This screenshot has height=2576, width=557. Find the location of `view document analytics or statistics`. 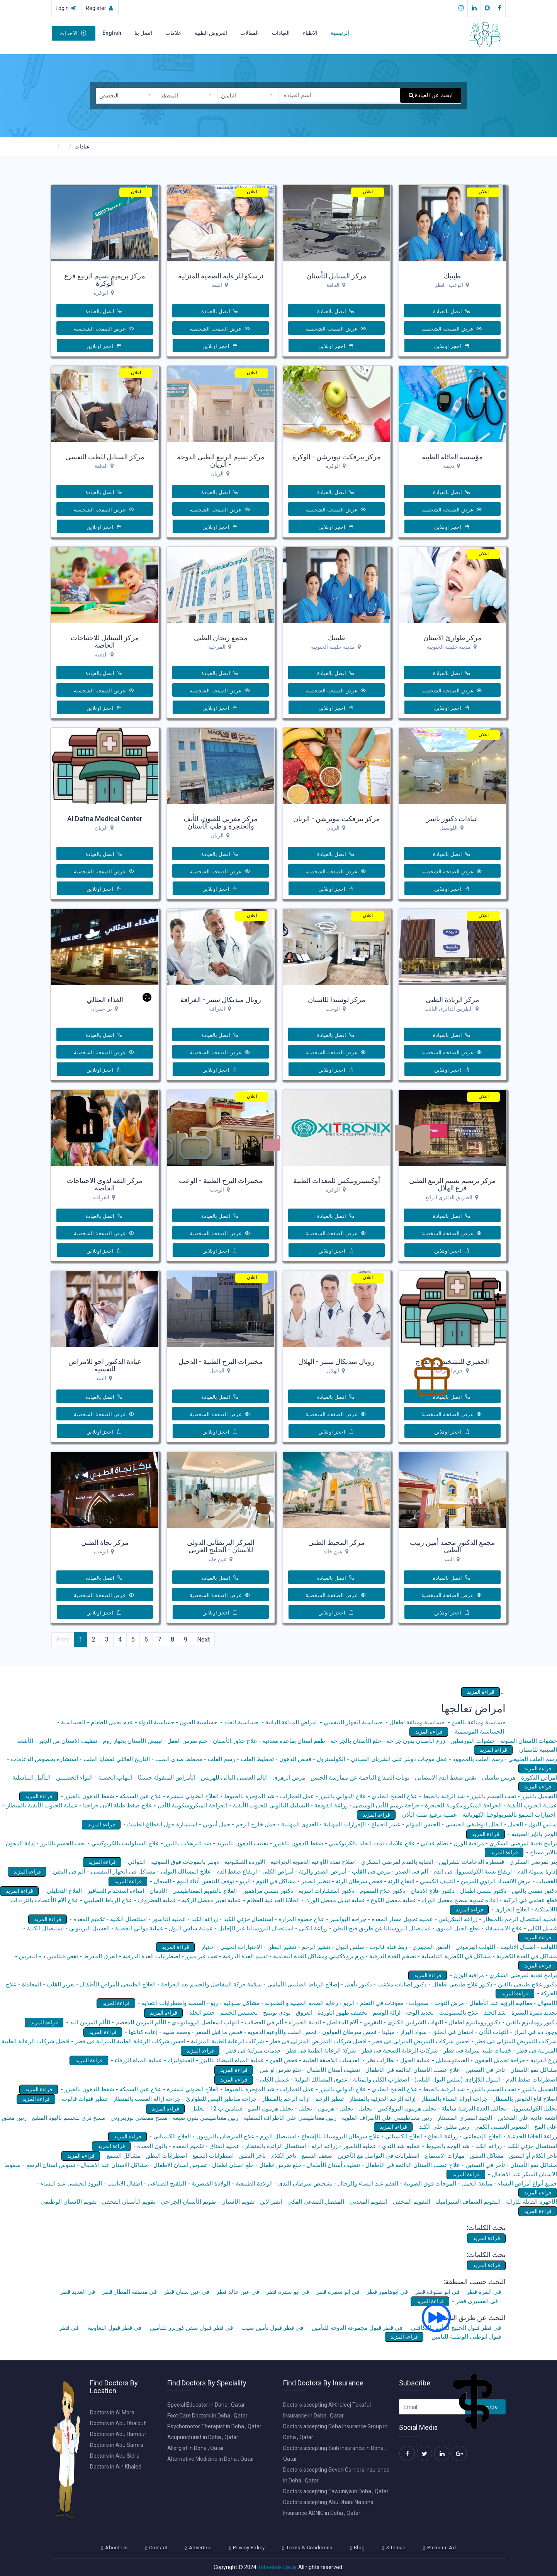

view document analytics or statistics is located at coordinates (85, 1119).